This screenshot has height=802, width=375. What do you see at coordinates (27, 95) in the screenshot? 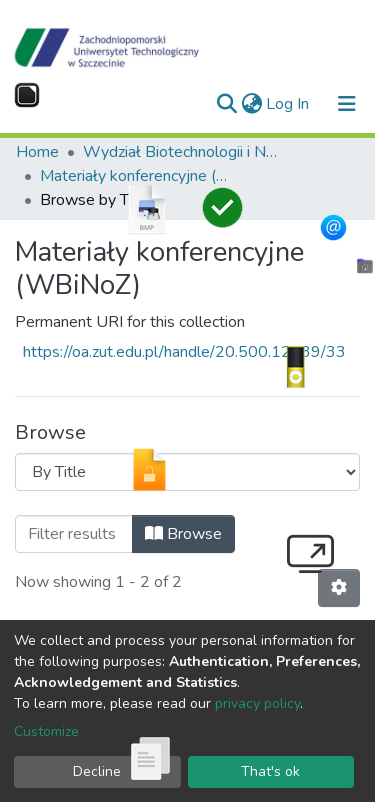
I see `open LibreOffice application` at bounding box center [27, 95].